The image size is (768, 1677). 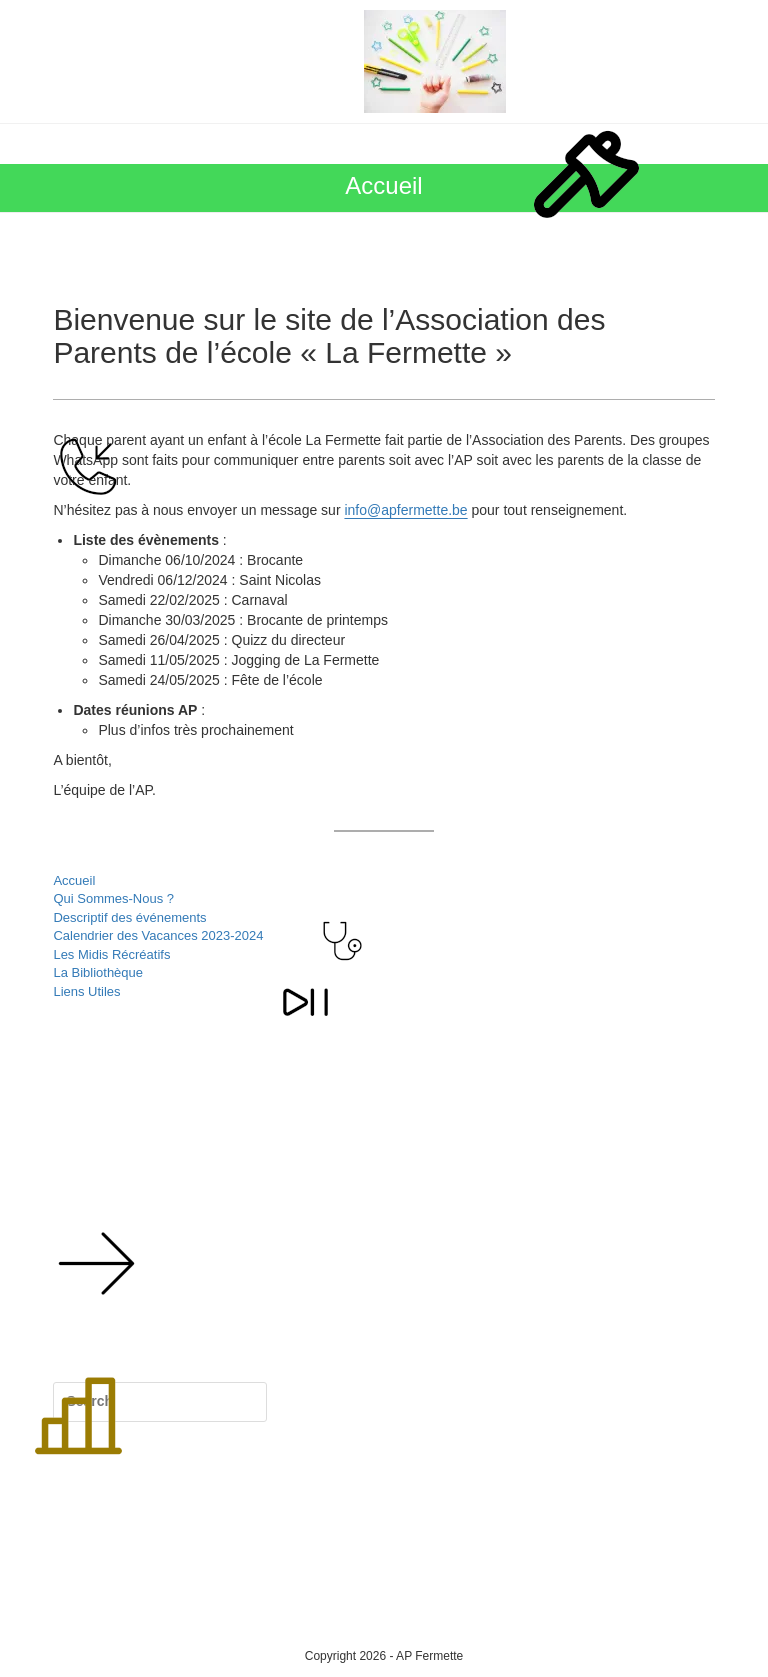 What do you see at coordinates (78, 1417) in the screenshot?
I see `view analytics or statistics` at bounding box center [78, 1417].